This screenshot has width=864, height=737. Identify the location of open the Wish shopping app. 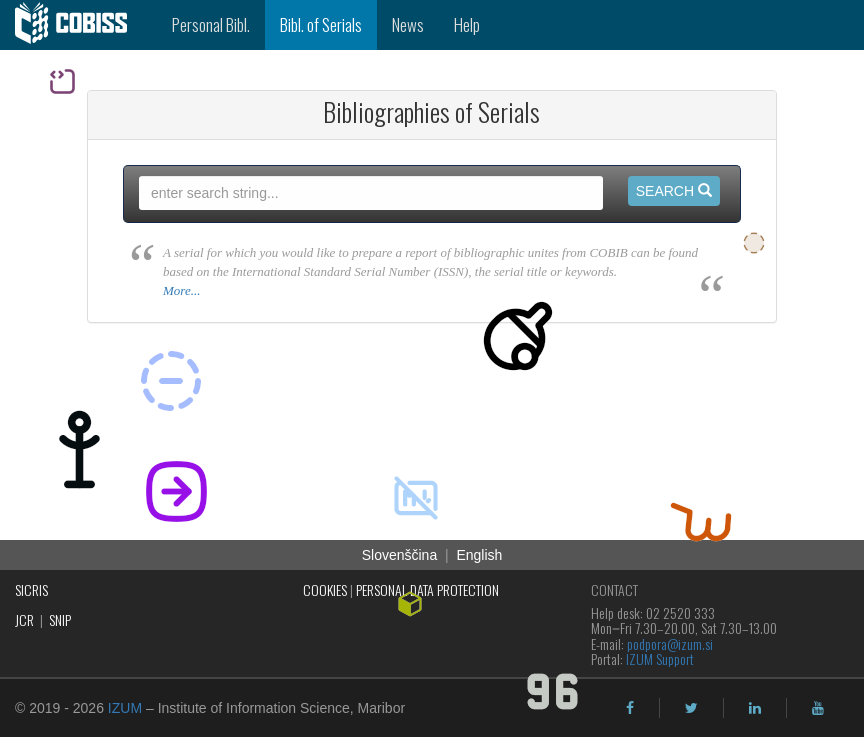
(701, 522).